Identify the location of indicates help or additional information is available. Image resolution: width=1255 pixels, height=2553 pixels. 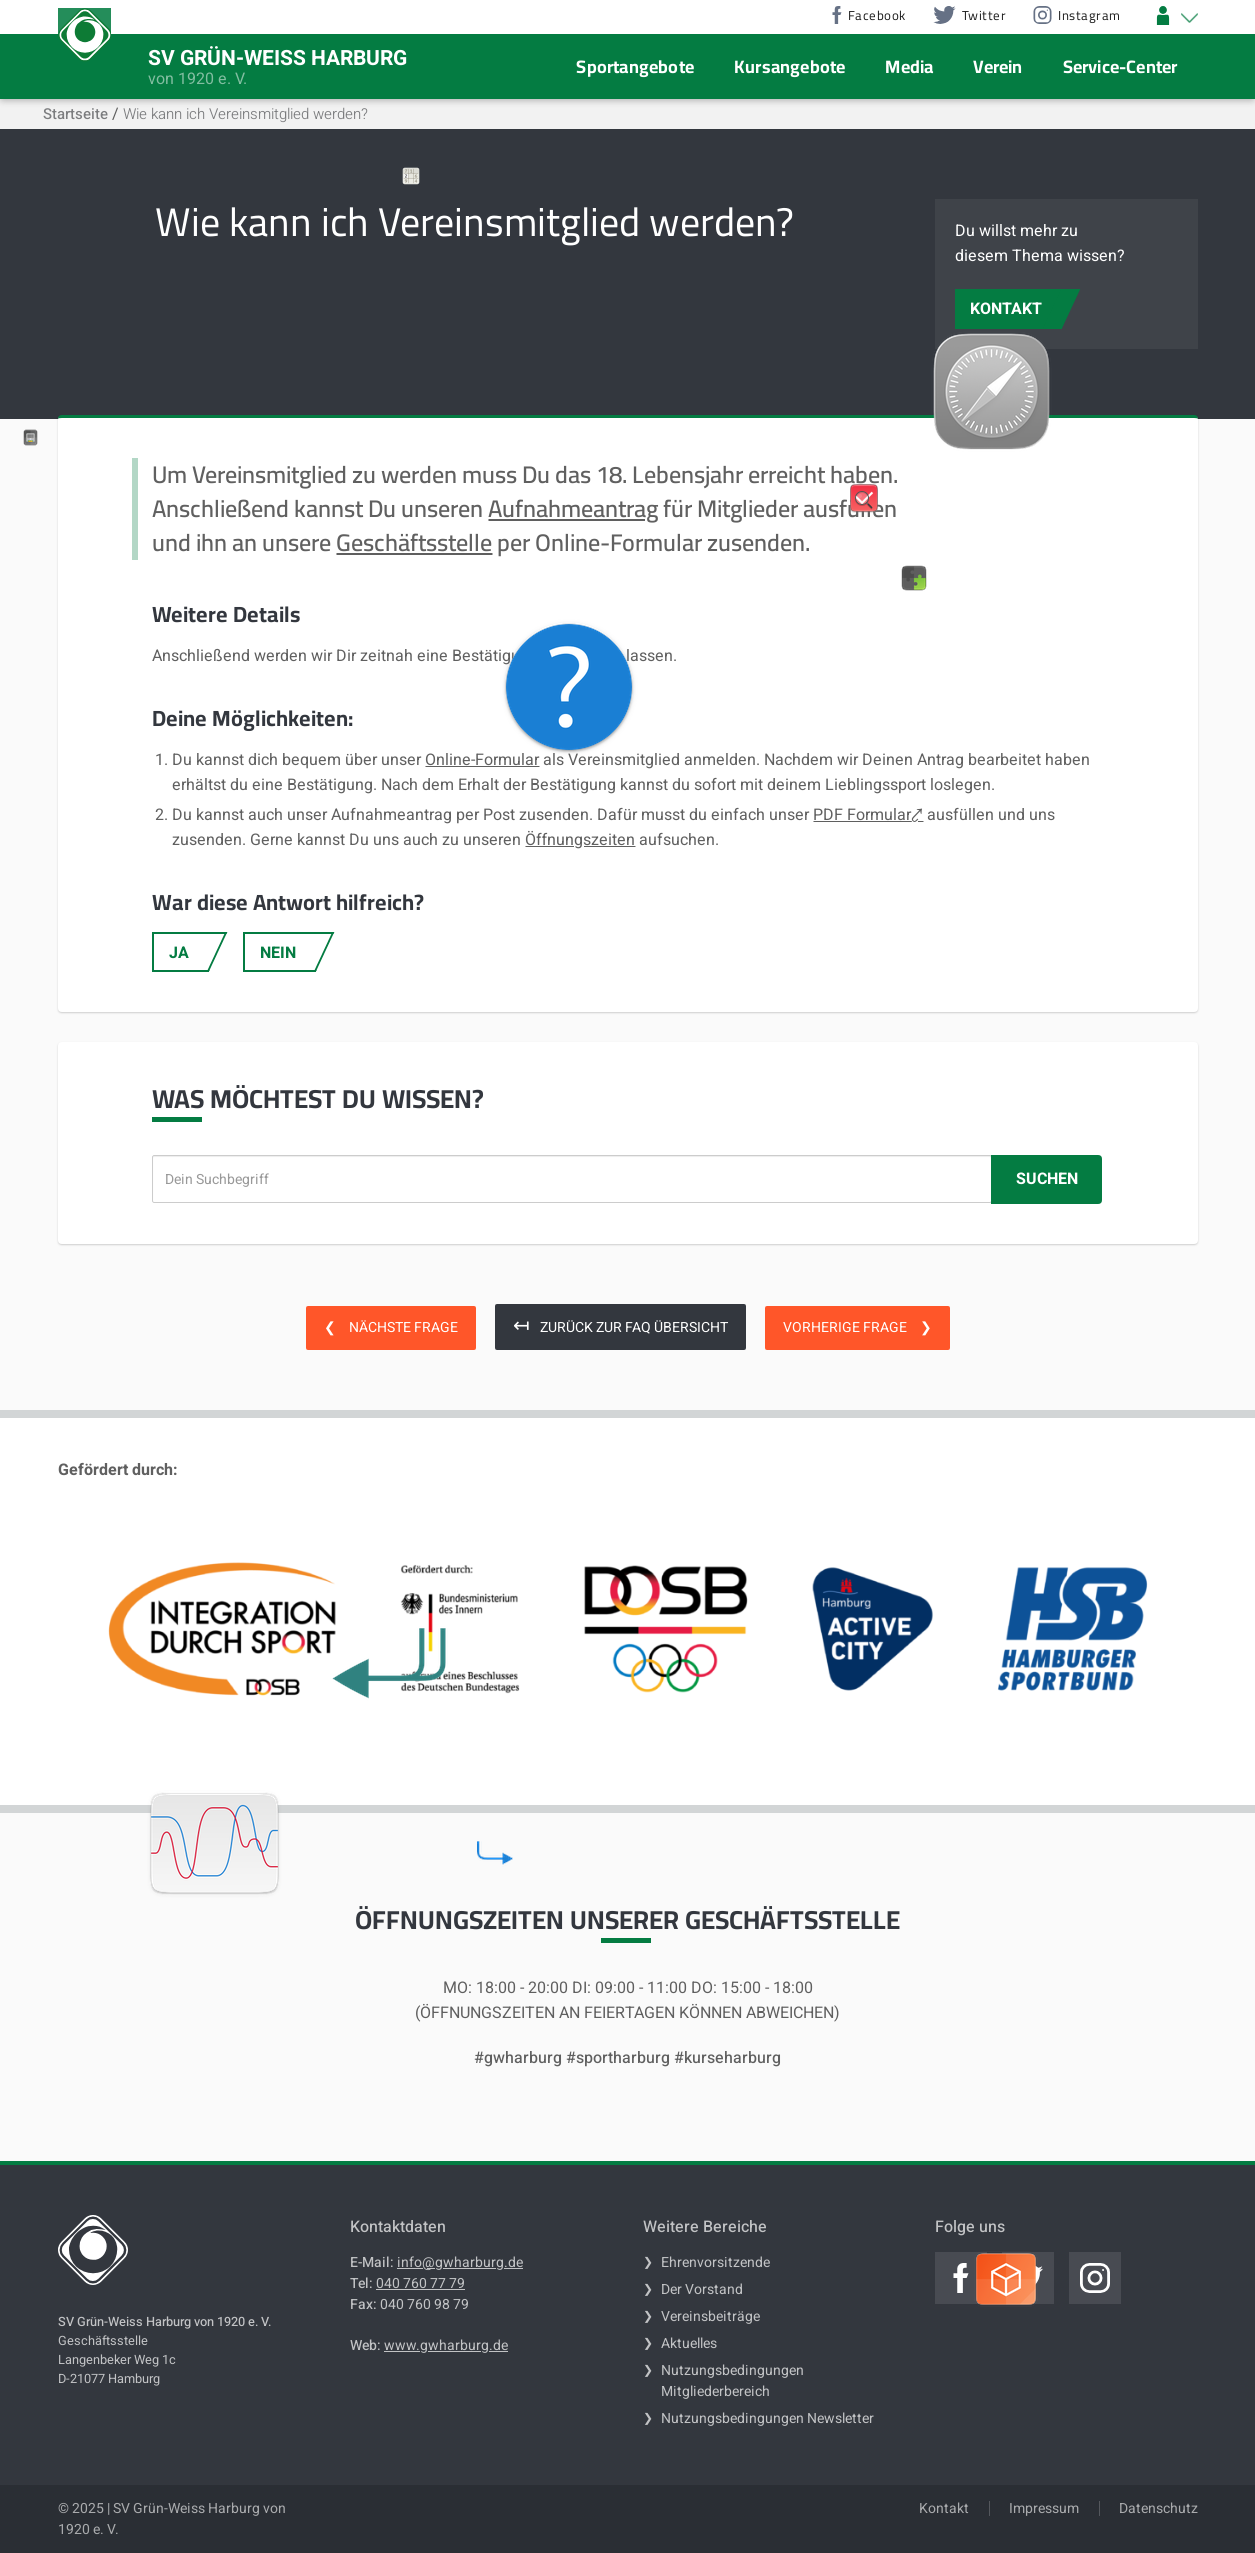
(569, 687).